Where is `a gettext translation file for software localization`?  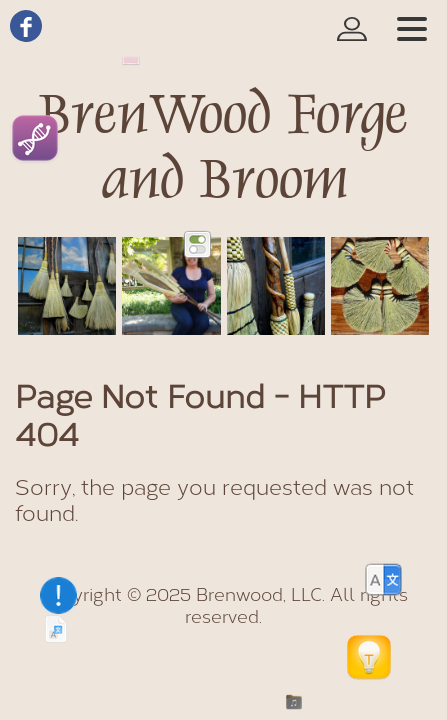
a gettext translation file for software localization is located at coordinates (56, 629).